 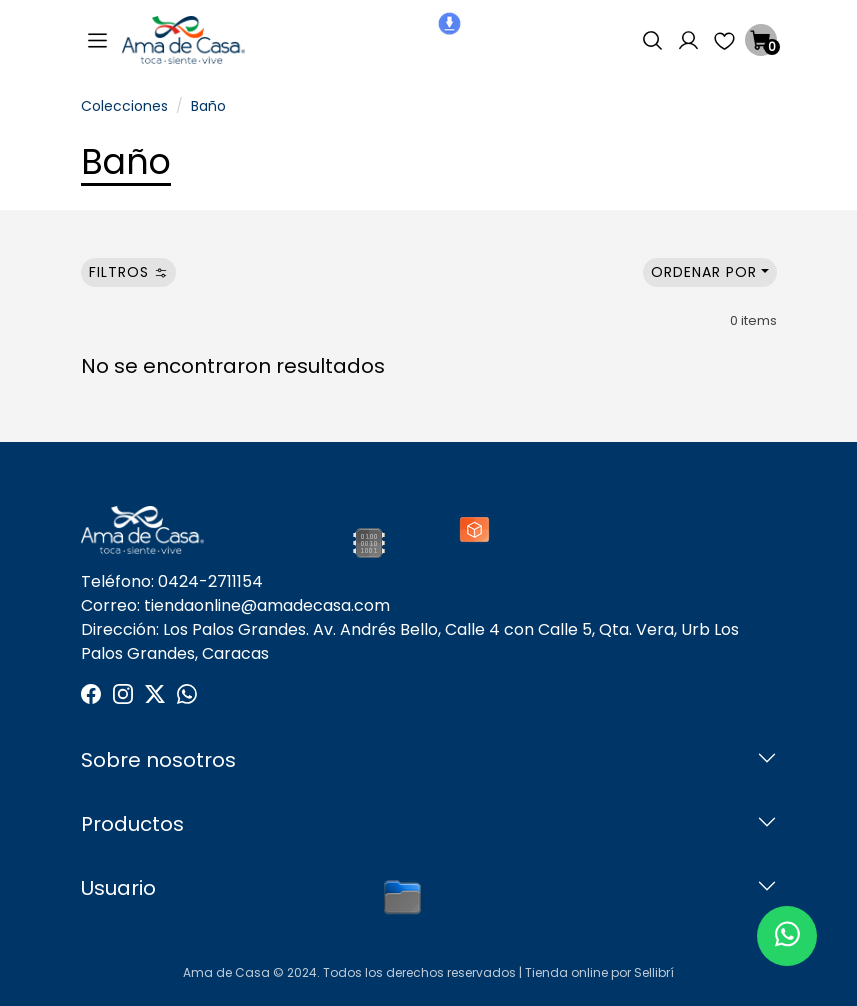 What do you see at coordinates (369, 543) in the screenshot?
I see `firmware file or binary data` at bounding box center [369, 543].